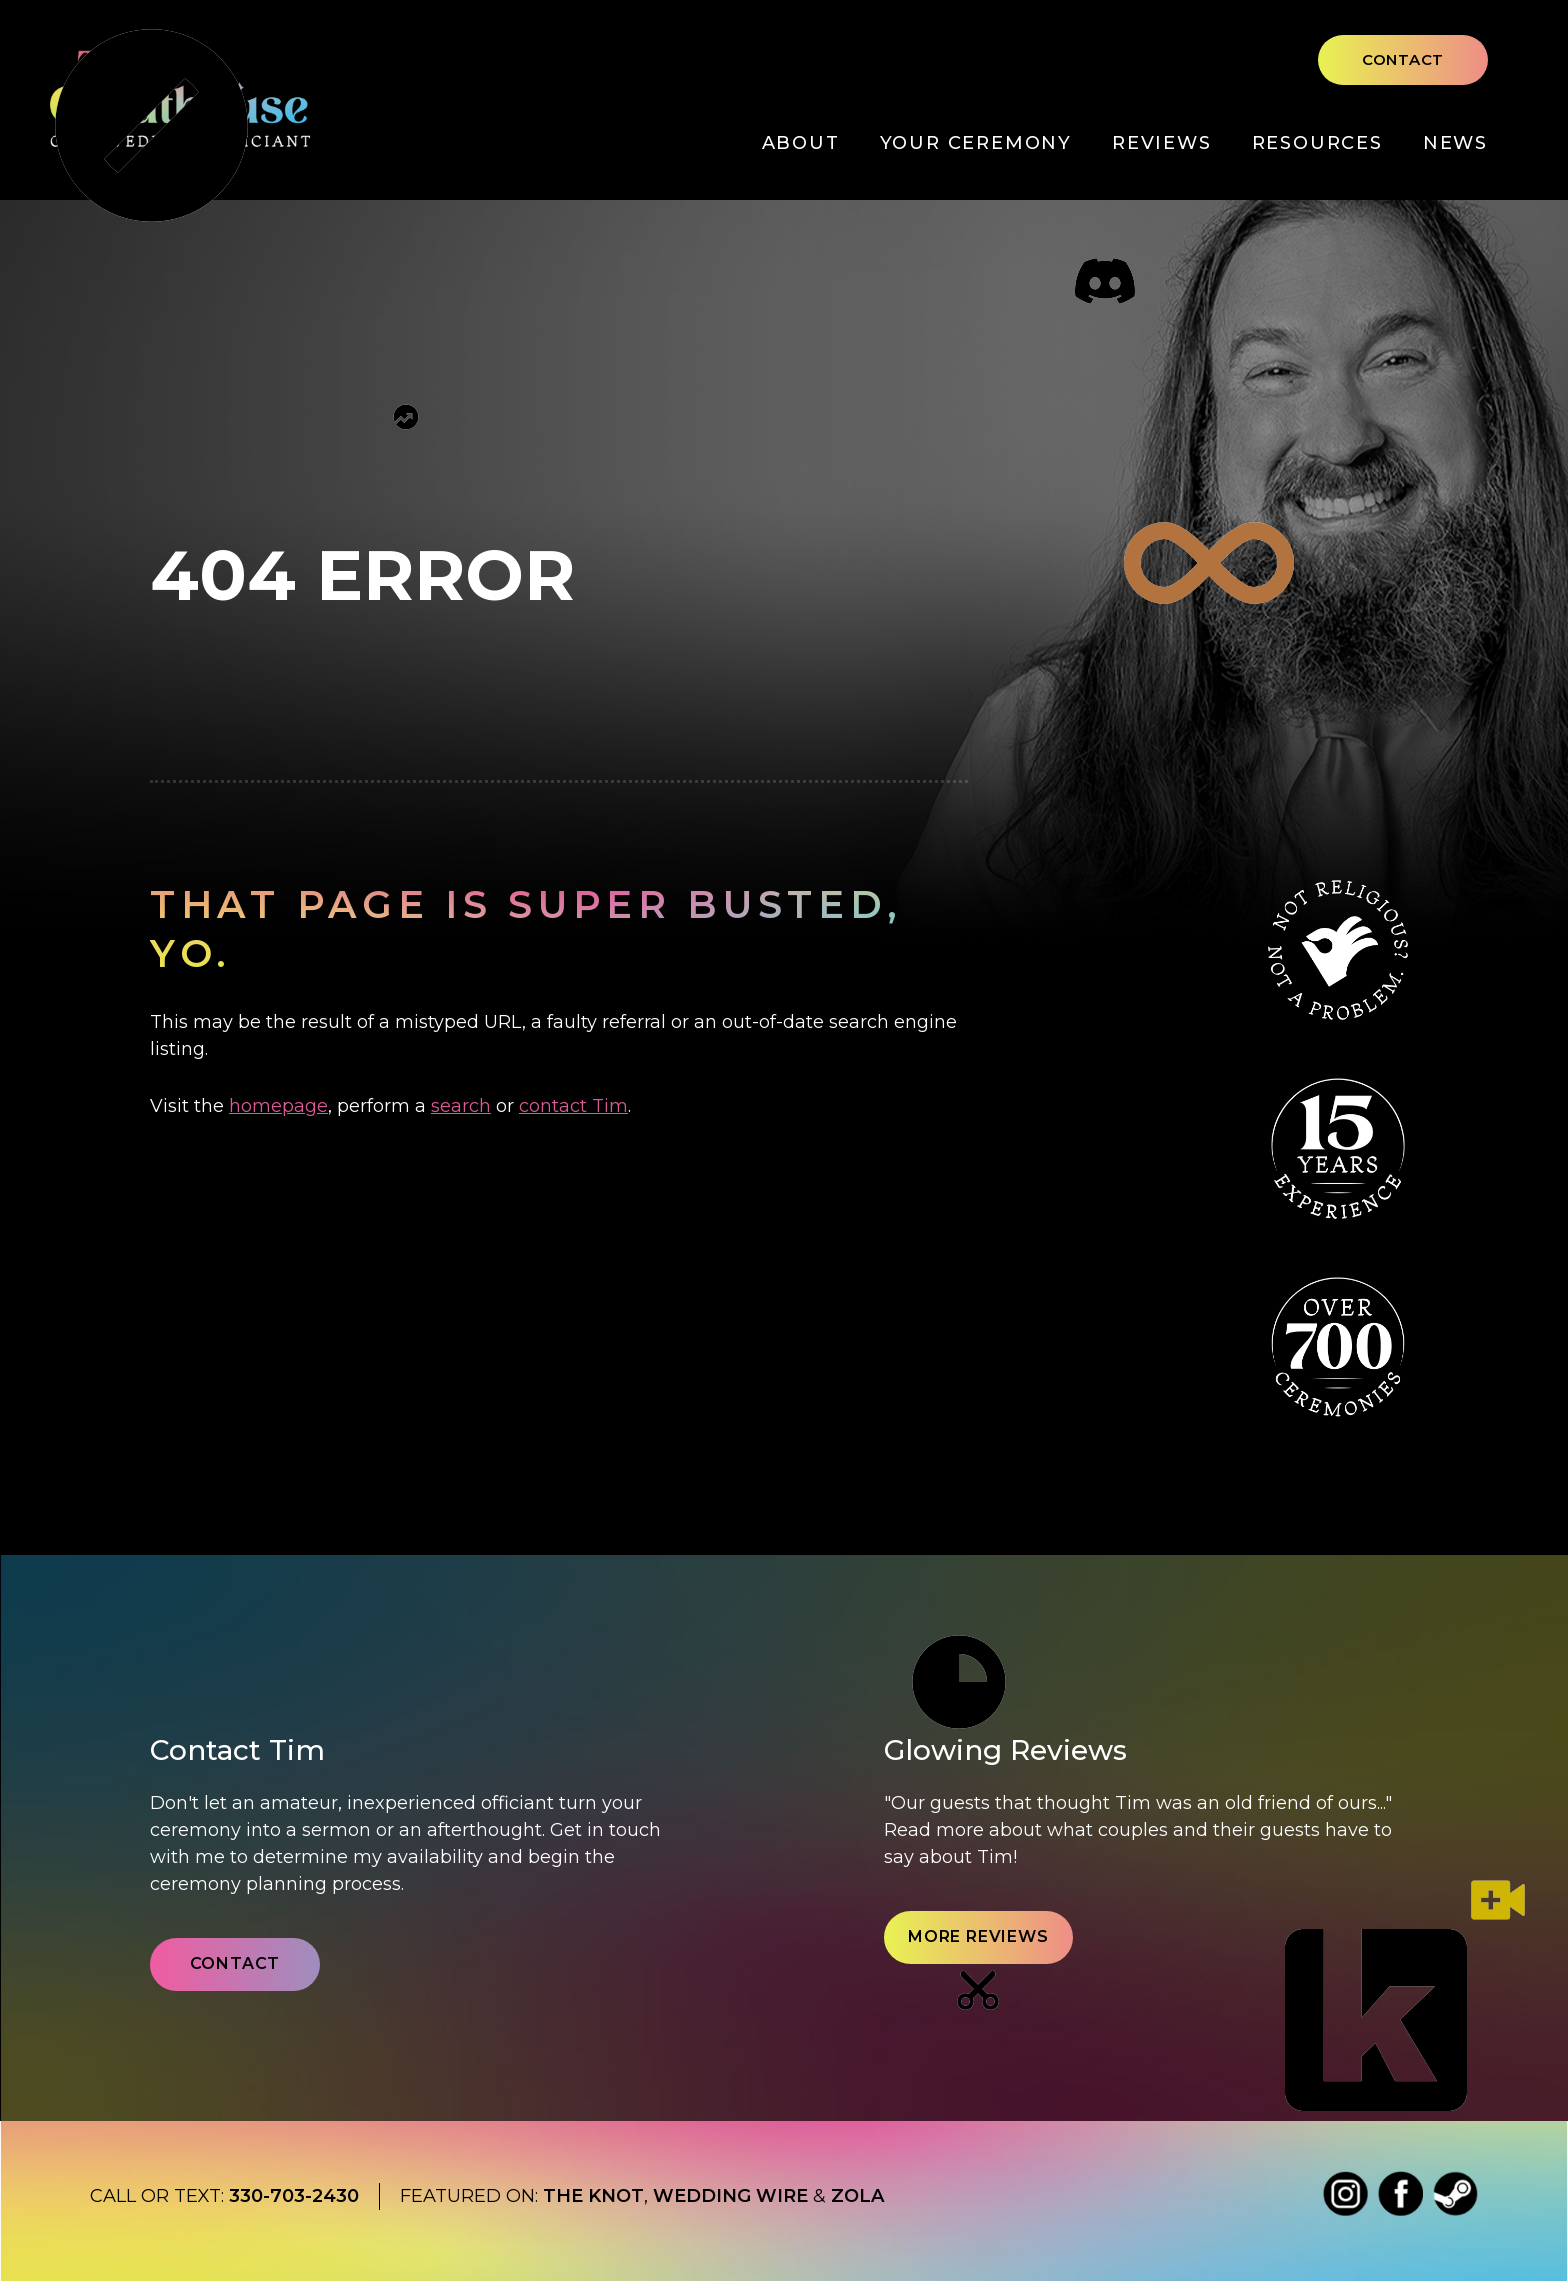 The image size is (1568, 2281). What do you see at coordinates (1209, 563) in the screenshot?
I see `internet computer protocol (ICP) logo` at bounding box center [1209, 563].